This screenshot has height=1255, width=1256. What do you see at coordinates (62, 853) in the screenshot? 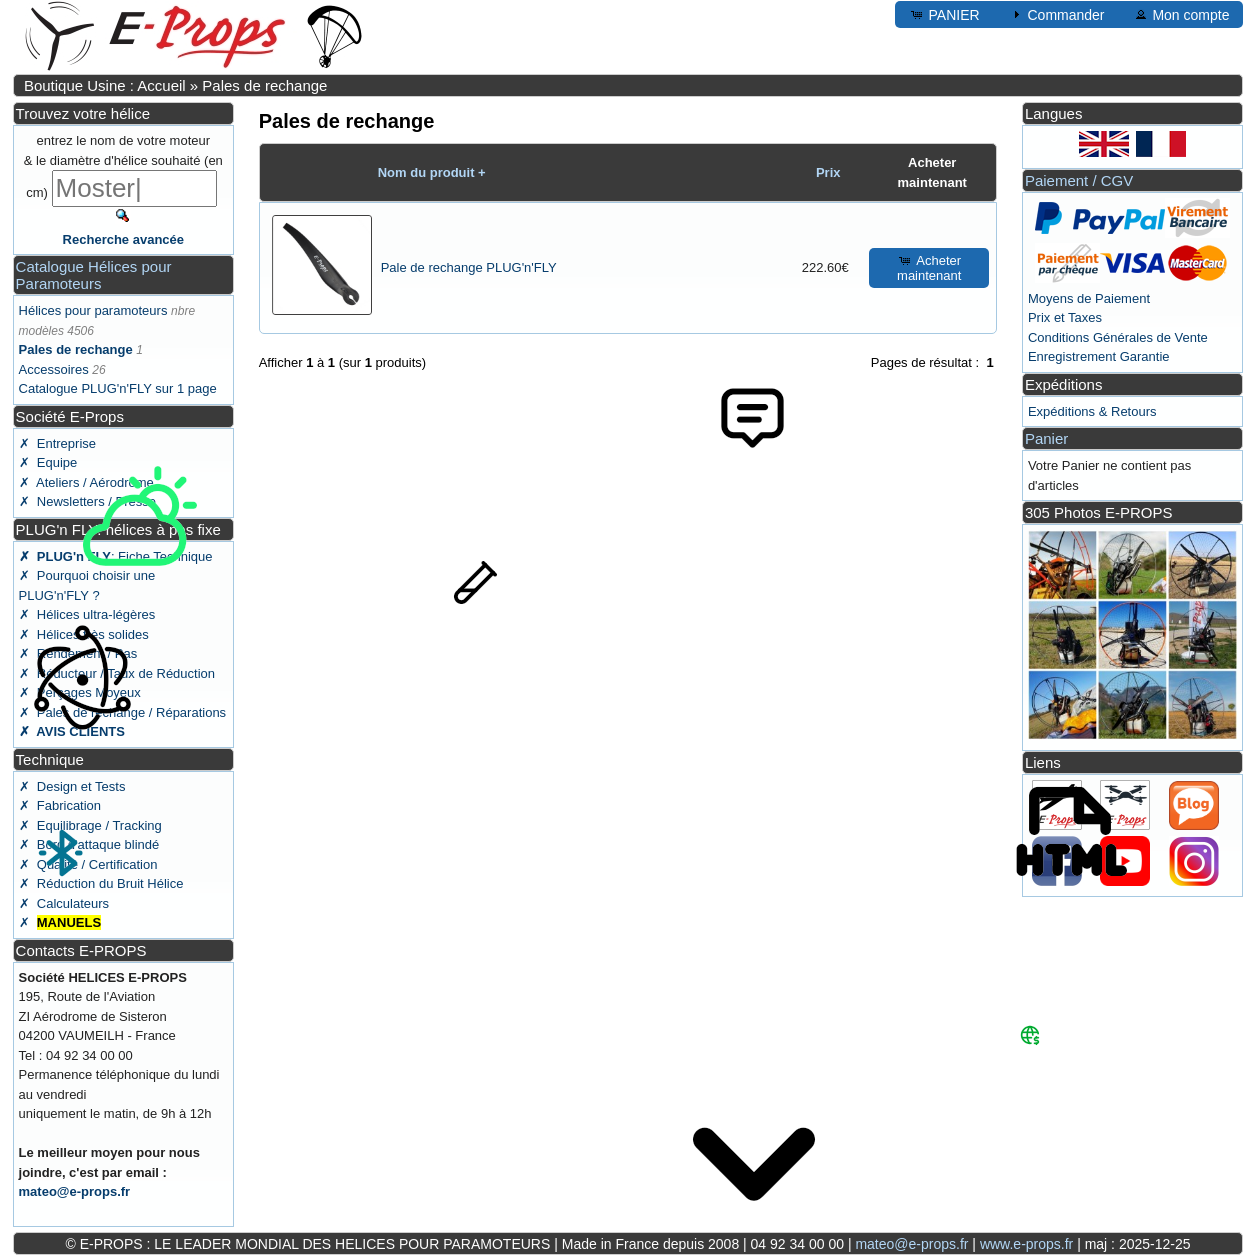
I see `indicates an active bluetooth connection` at bounding box center [62, 853].